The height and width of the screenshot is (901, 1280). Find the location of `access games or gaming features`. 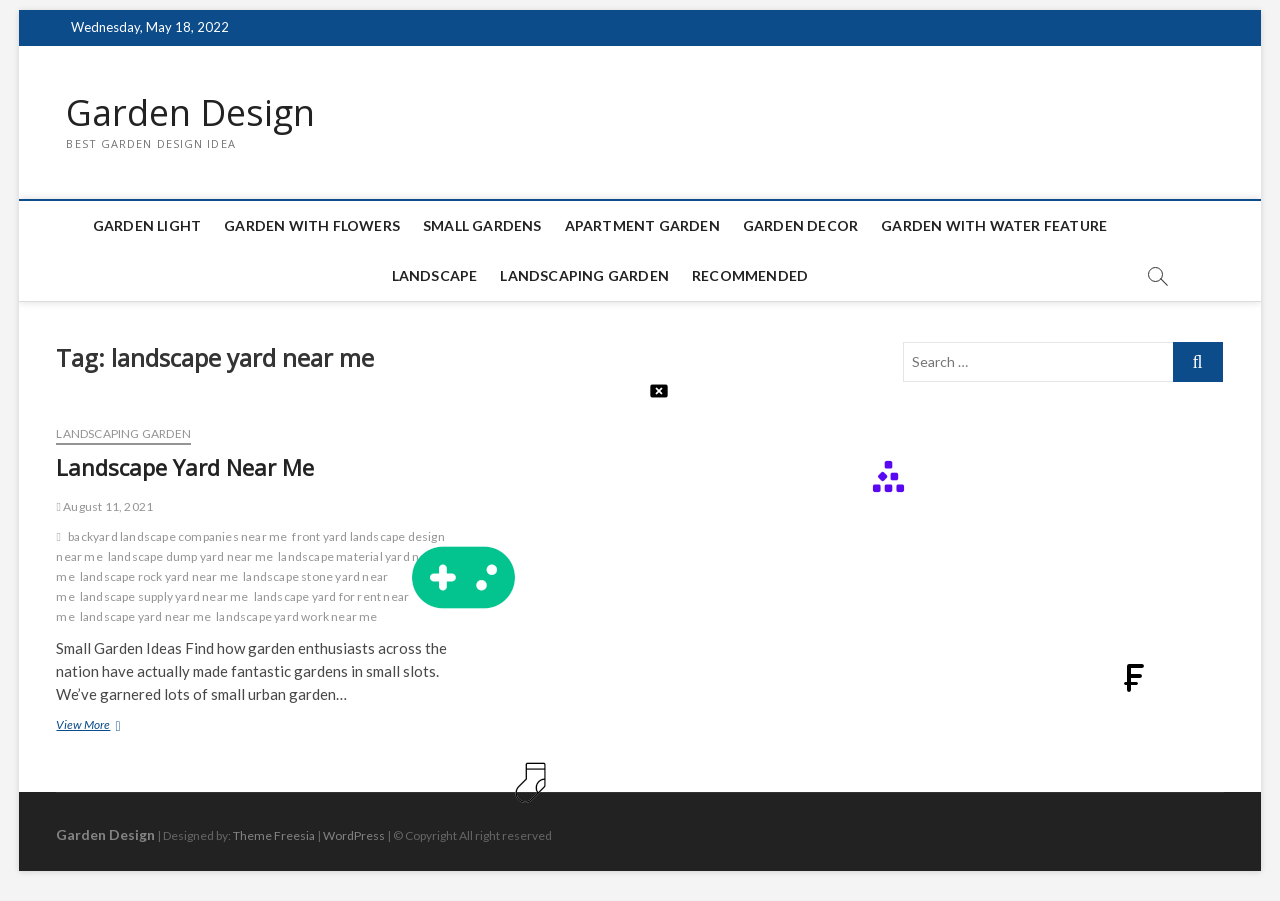

access games or gaming features is located at coordinates (463, 577).